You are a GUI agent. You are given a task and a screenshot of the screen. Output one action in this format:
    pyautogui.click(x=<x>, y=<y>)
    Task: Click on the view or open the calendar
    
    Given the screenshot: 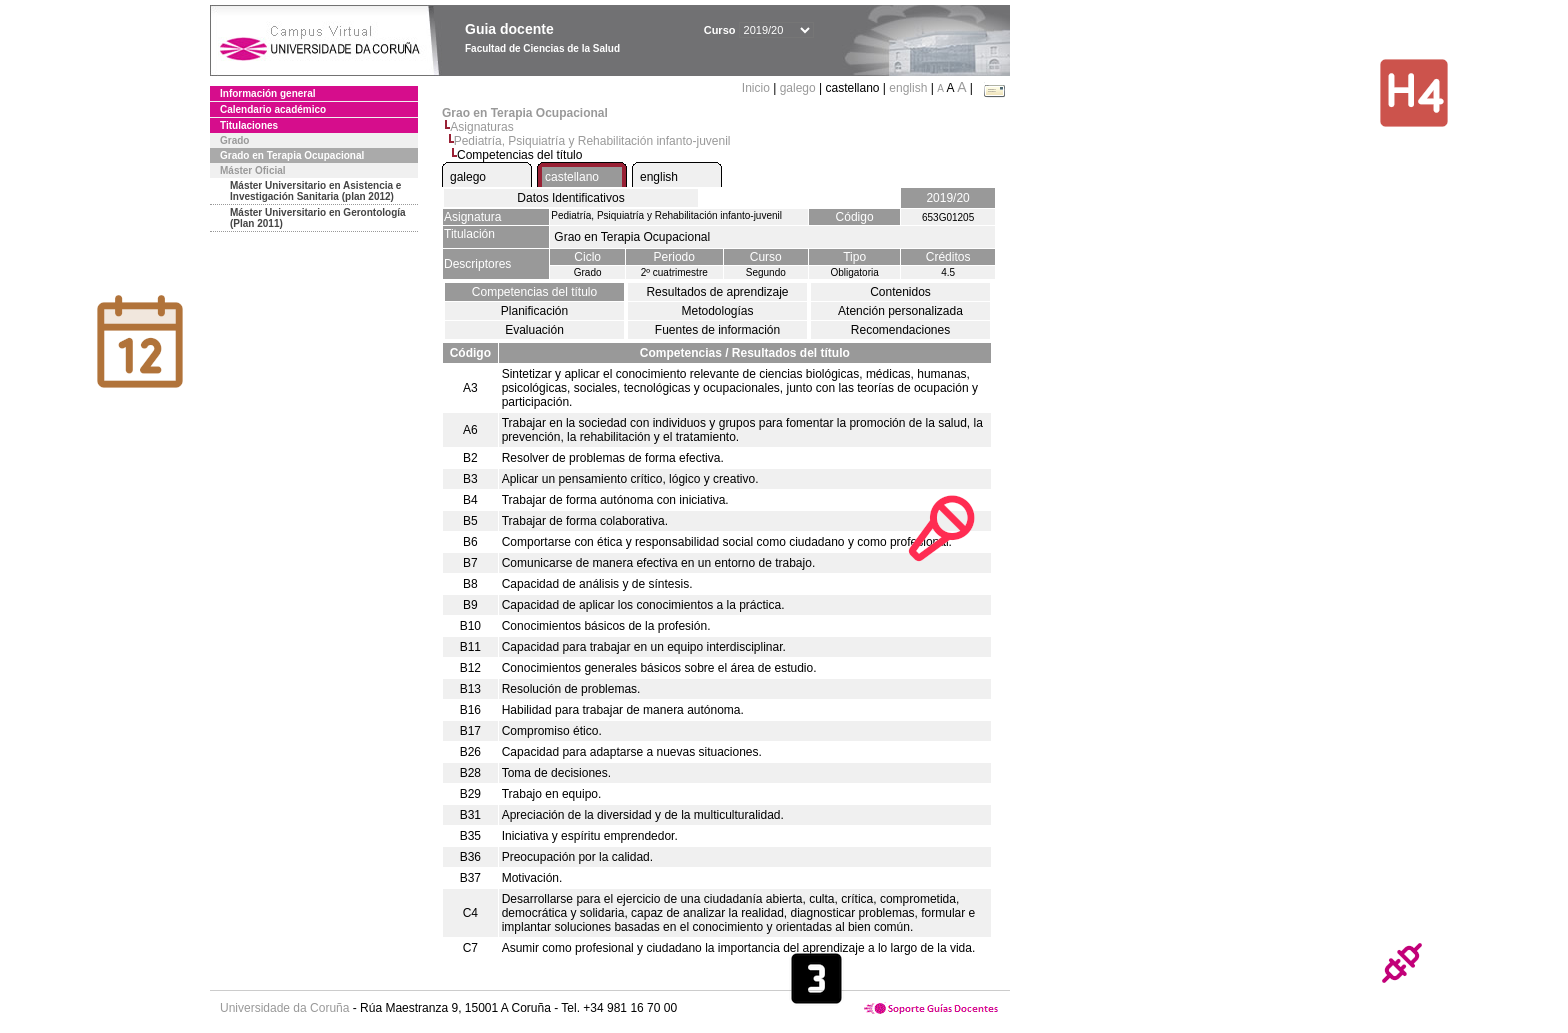 What is the action you would take?
    pyautogui.click(x=140, y=345)
    